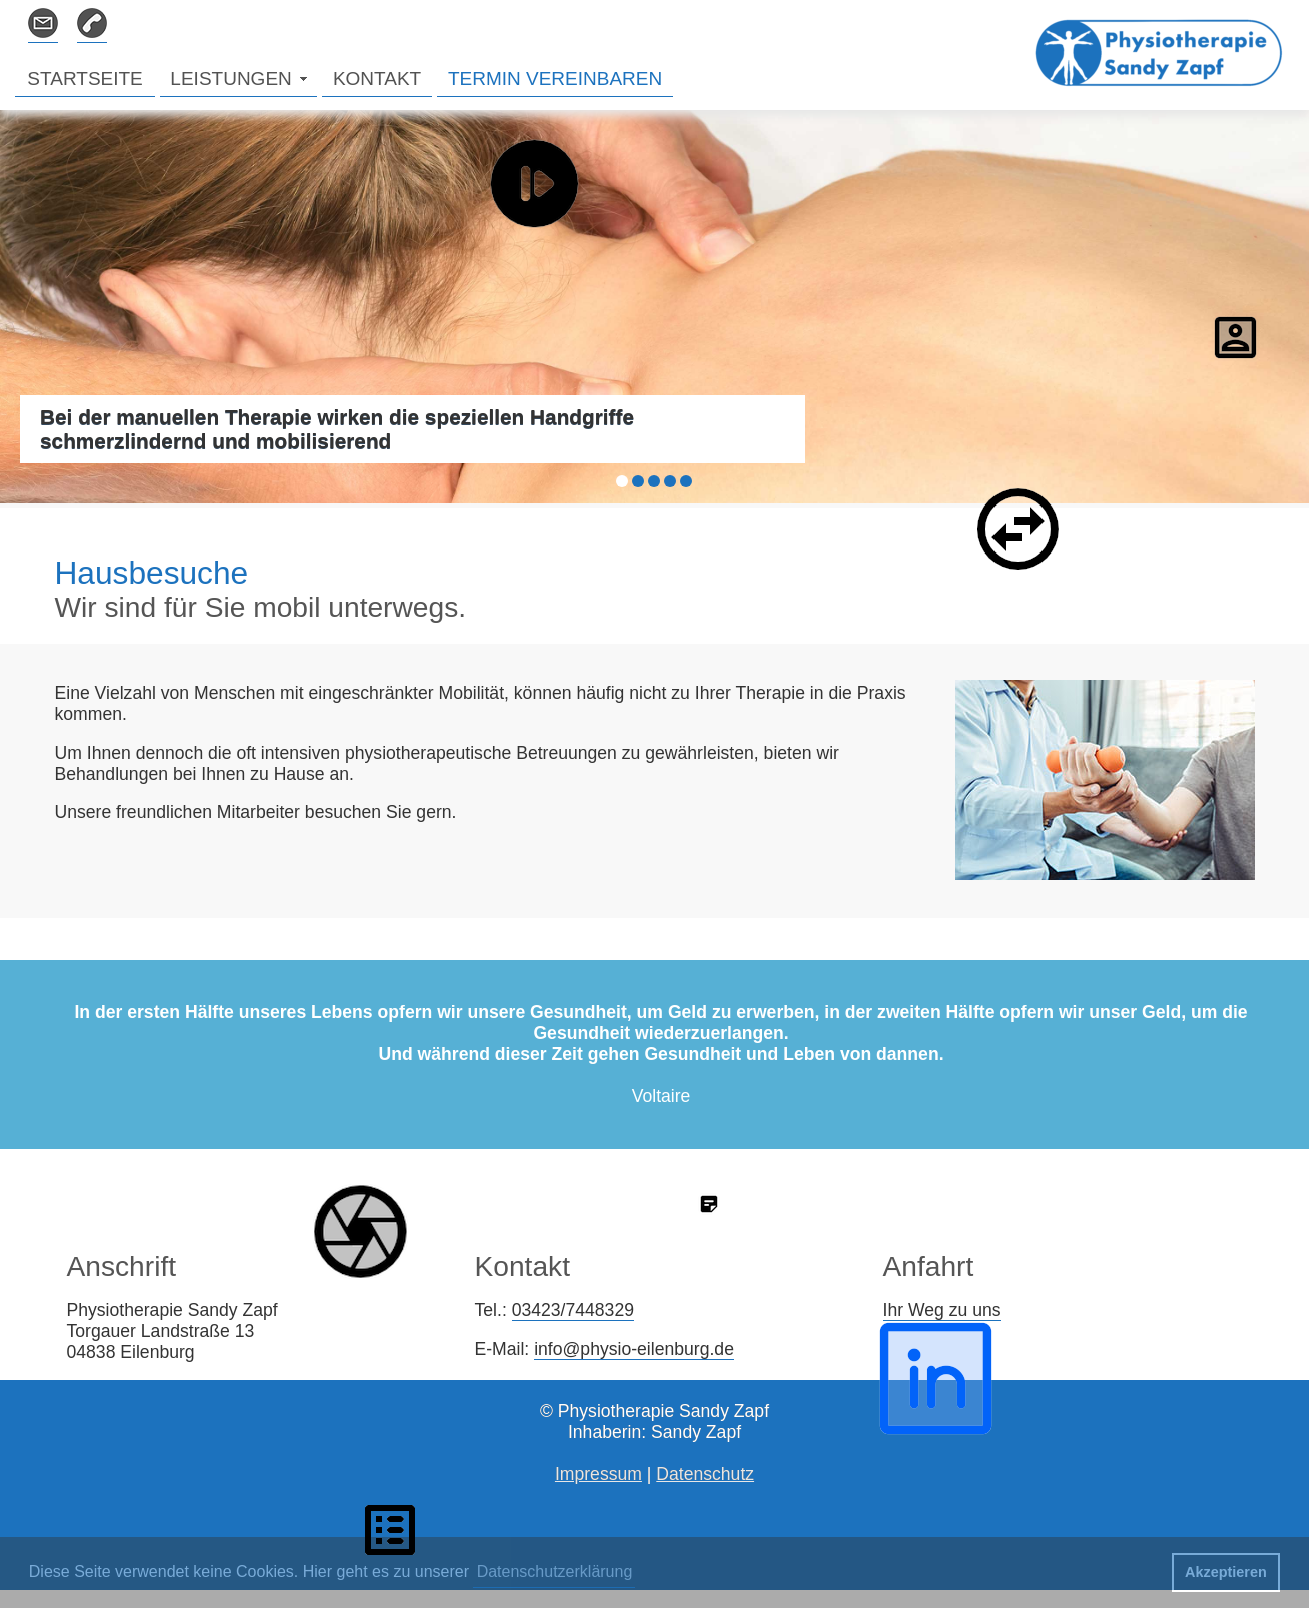  Describe the element at coordinates (360, 1231) in the screenshot. I see `open camera to take a photo` at that location.